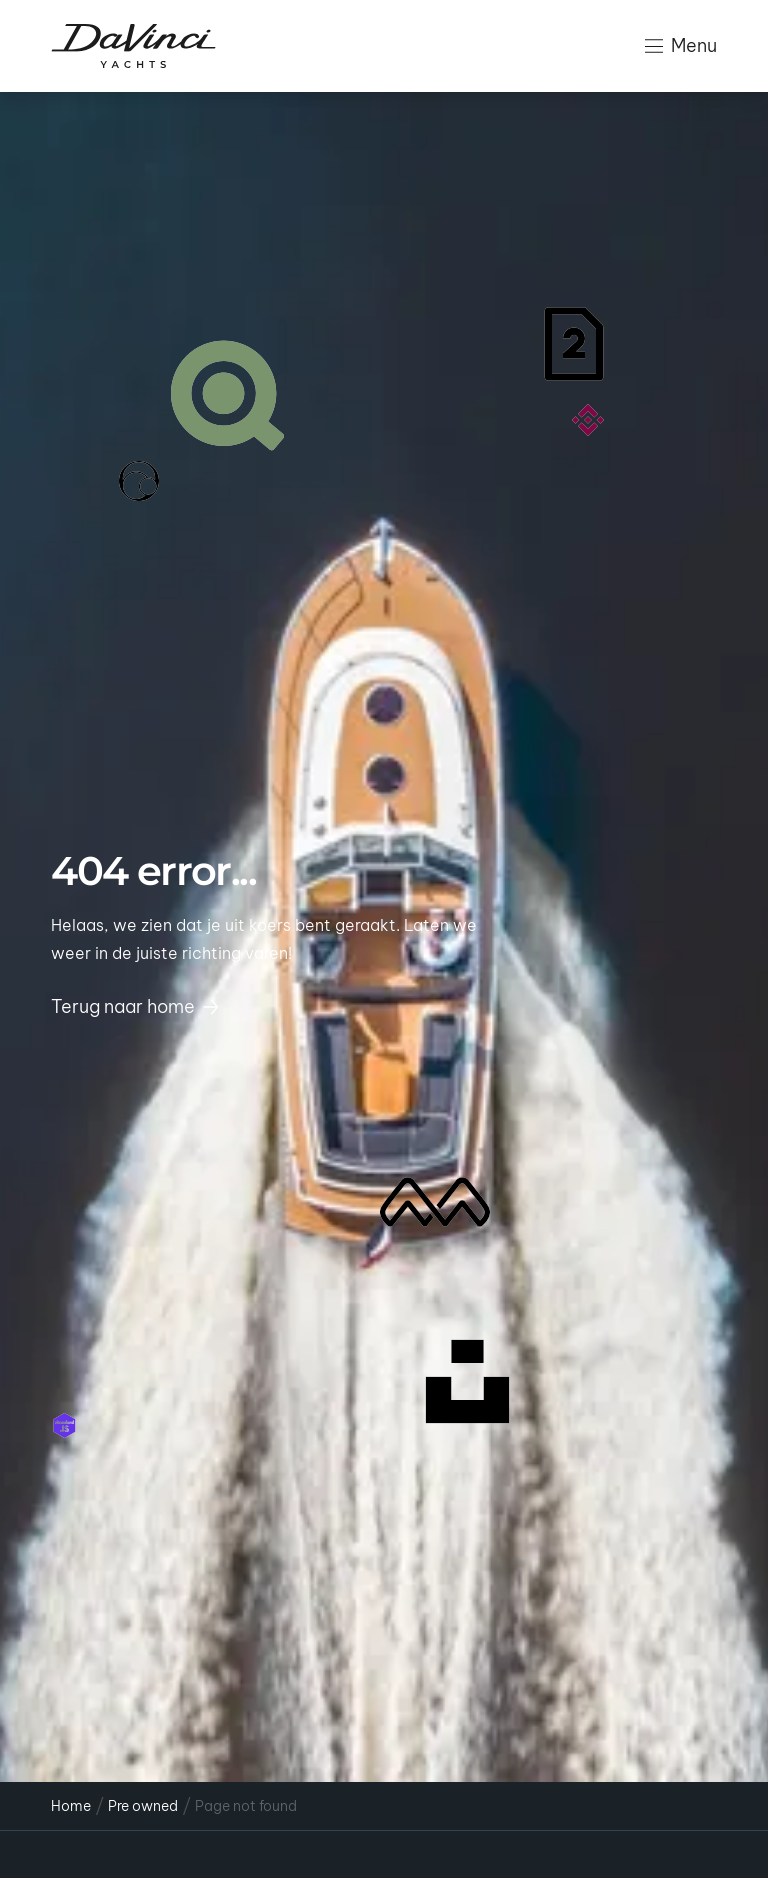 Image resolution: width=768 pixels, height=1878 pixels. Describe the element at coordinates (227, 395) in the screenshot. I see `open Qlik analytics application` at that location.